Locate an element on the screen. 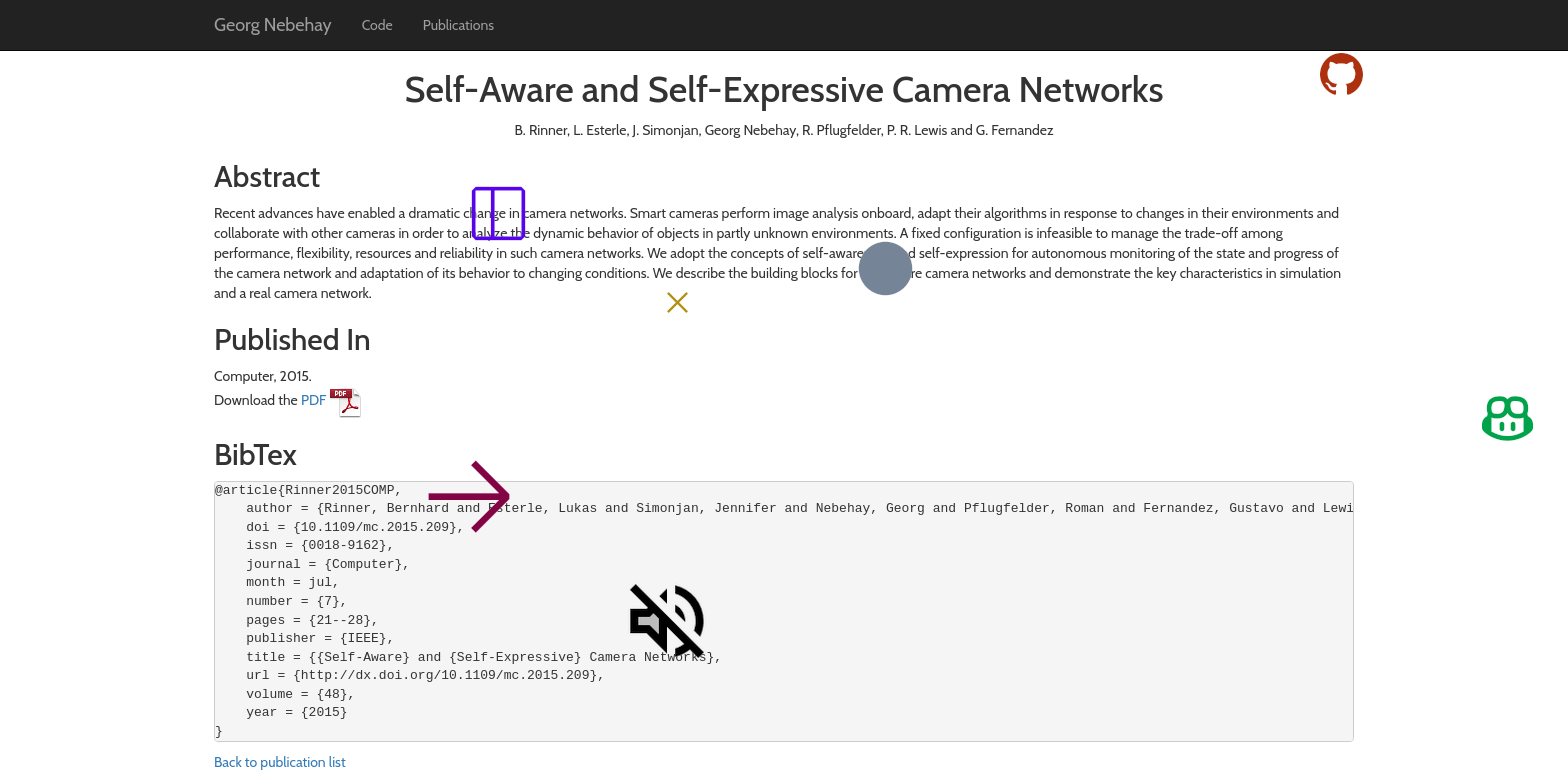 The height and width of the screenshot is (772, 1568). open GitHub repository is located at coordinates (1341, 74).